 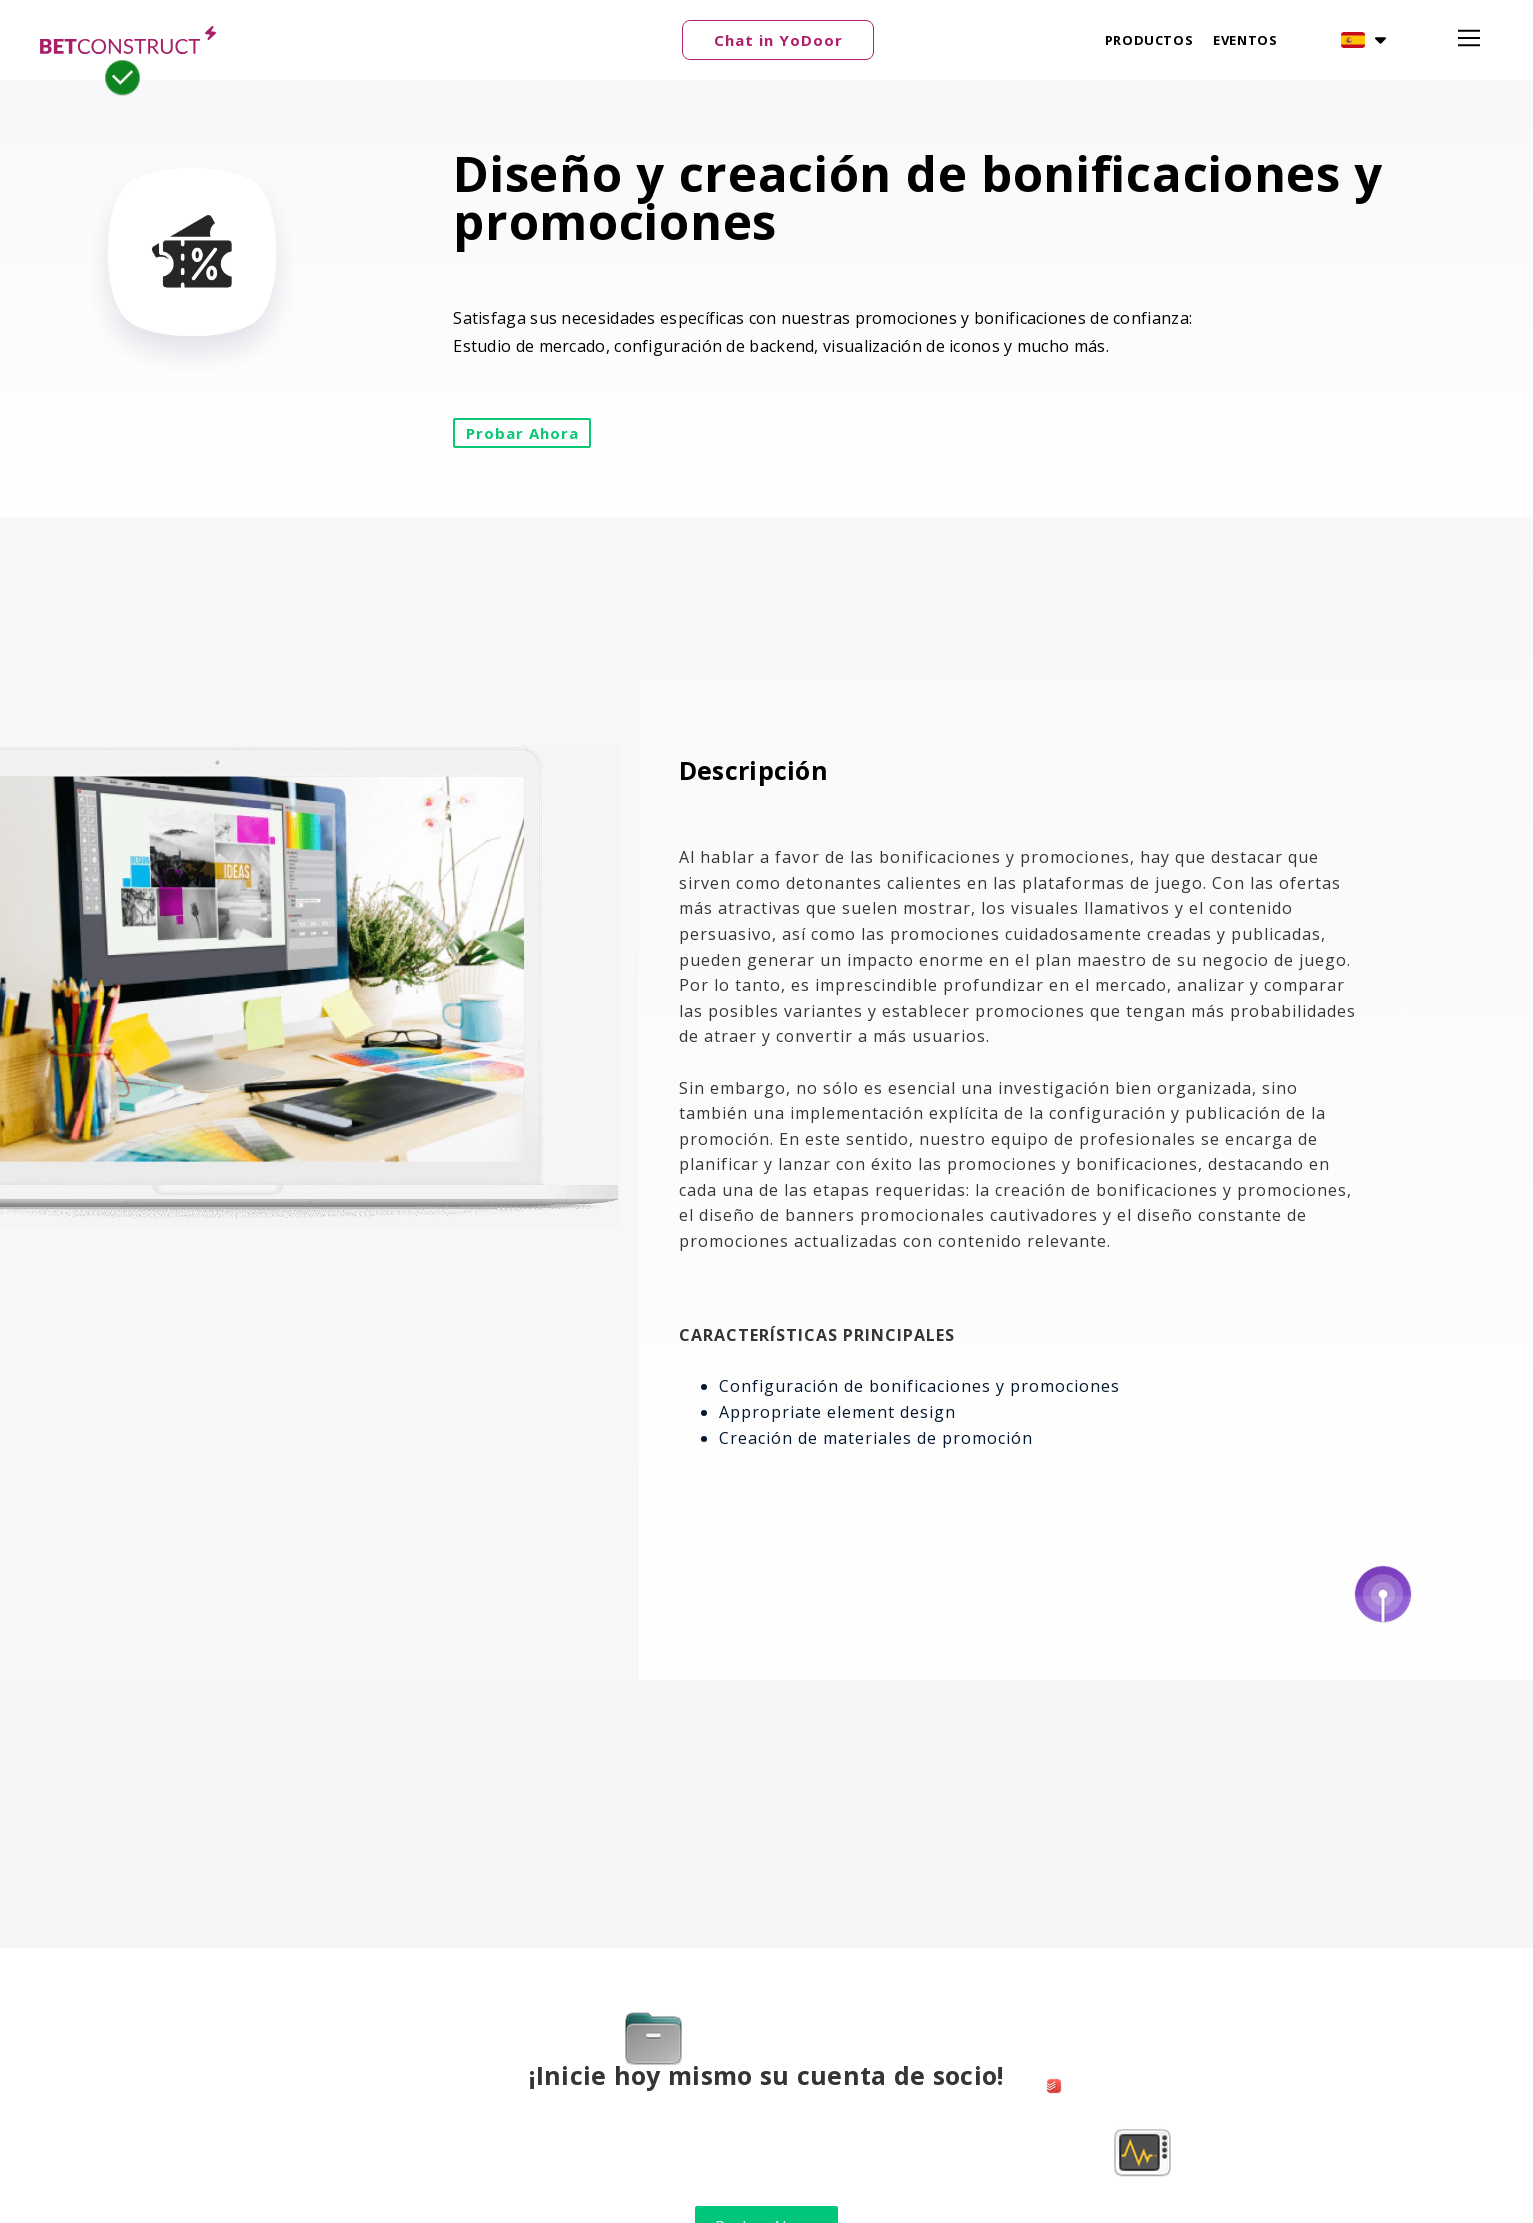 What do you see at coordinates (122, 77) in the screenshot?
I see `indicates file has been successfully synced` at bounding box center [122, 77].